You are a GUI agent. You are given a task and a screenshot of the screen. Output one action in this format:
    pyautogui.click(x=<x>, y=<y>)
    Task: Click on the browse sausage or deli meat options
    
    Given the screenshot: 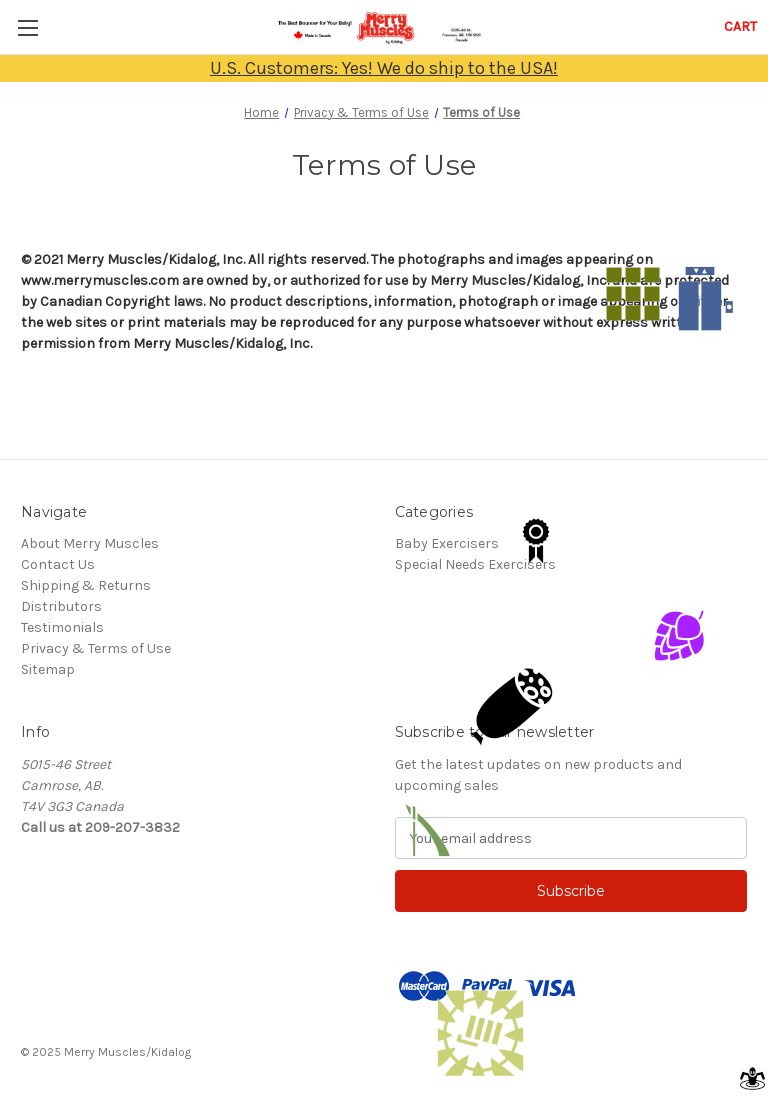 What is the action you would take?
    pyautogui.click(x=511, y=707)
    